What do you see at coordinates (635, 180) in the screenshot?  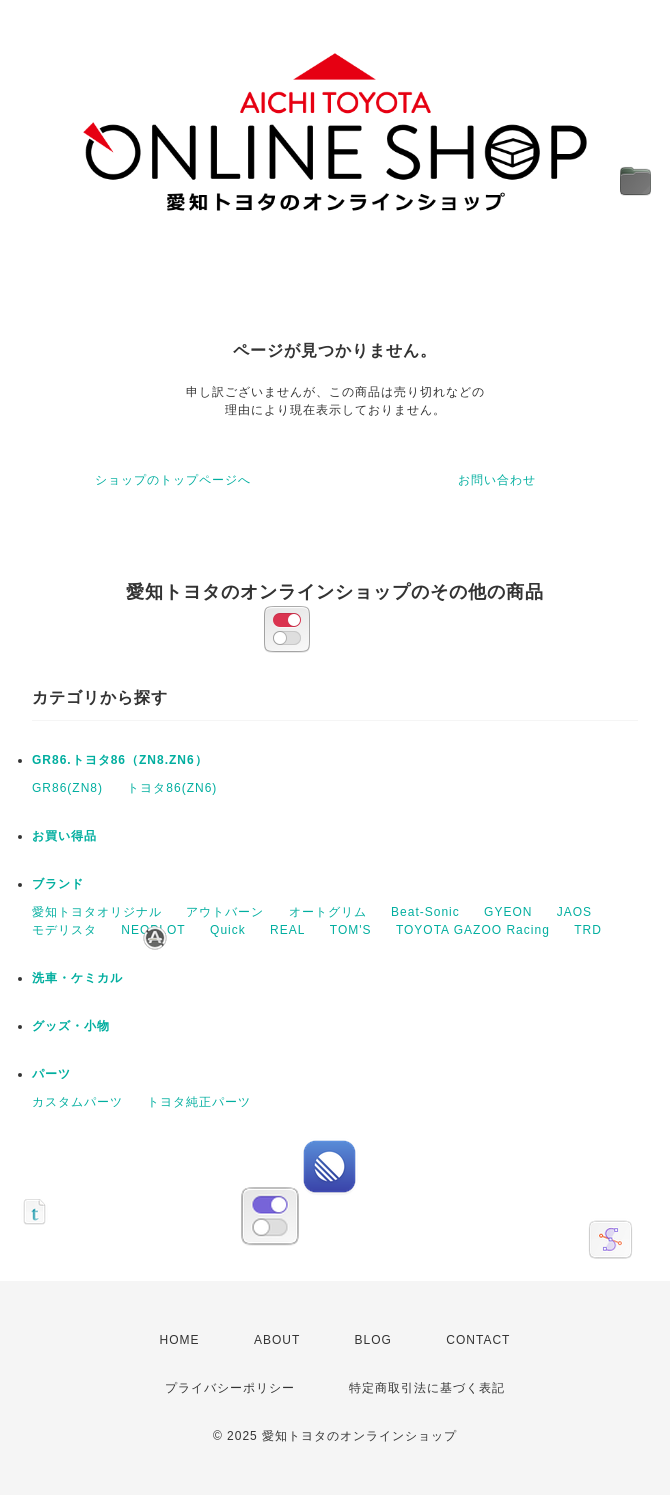 I see `open a folder to view its contents` at bounding box center [635, 180].